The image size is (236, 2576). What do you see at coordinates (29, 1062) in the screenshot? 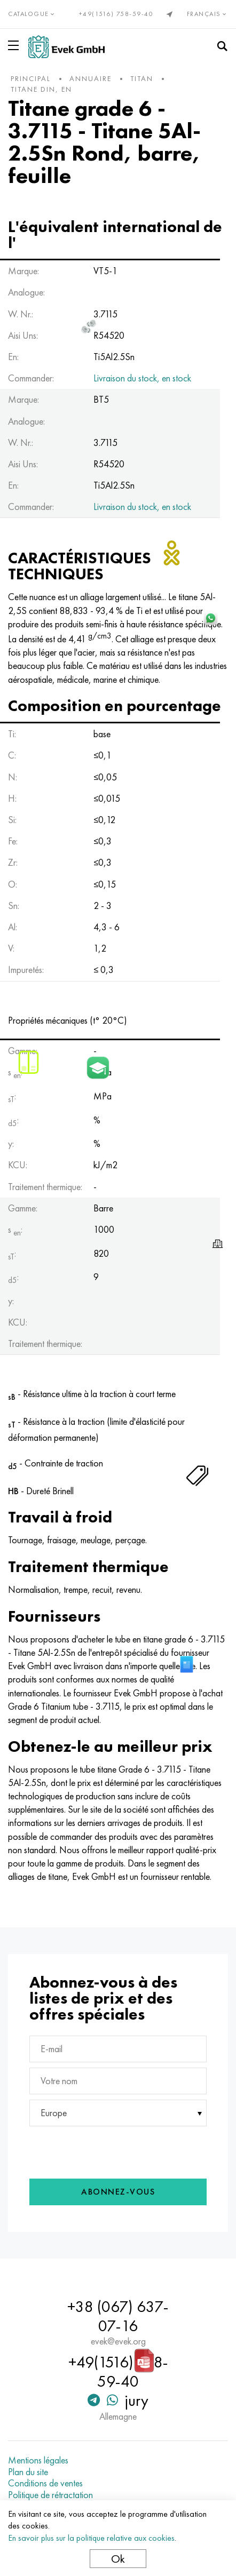
I see `open the packages app` at bounding box center [29, 1062].